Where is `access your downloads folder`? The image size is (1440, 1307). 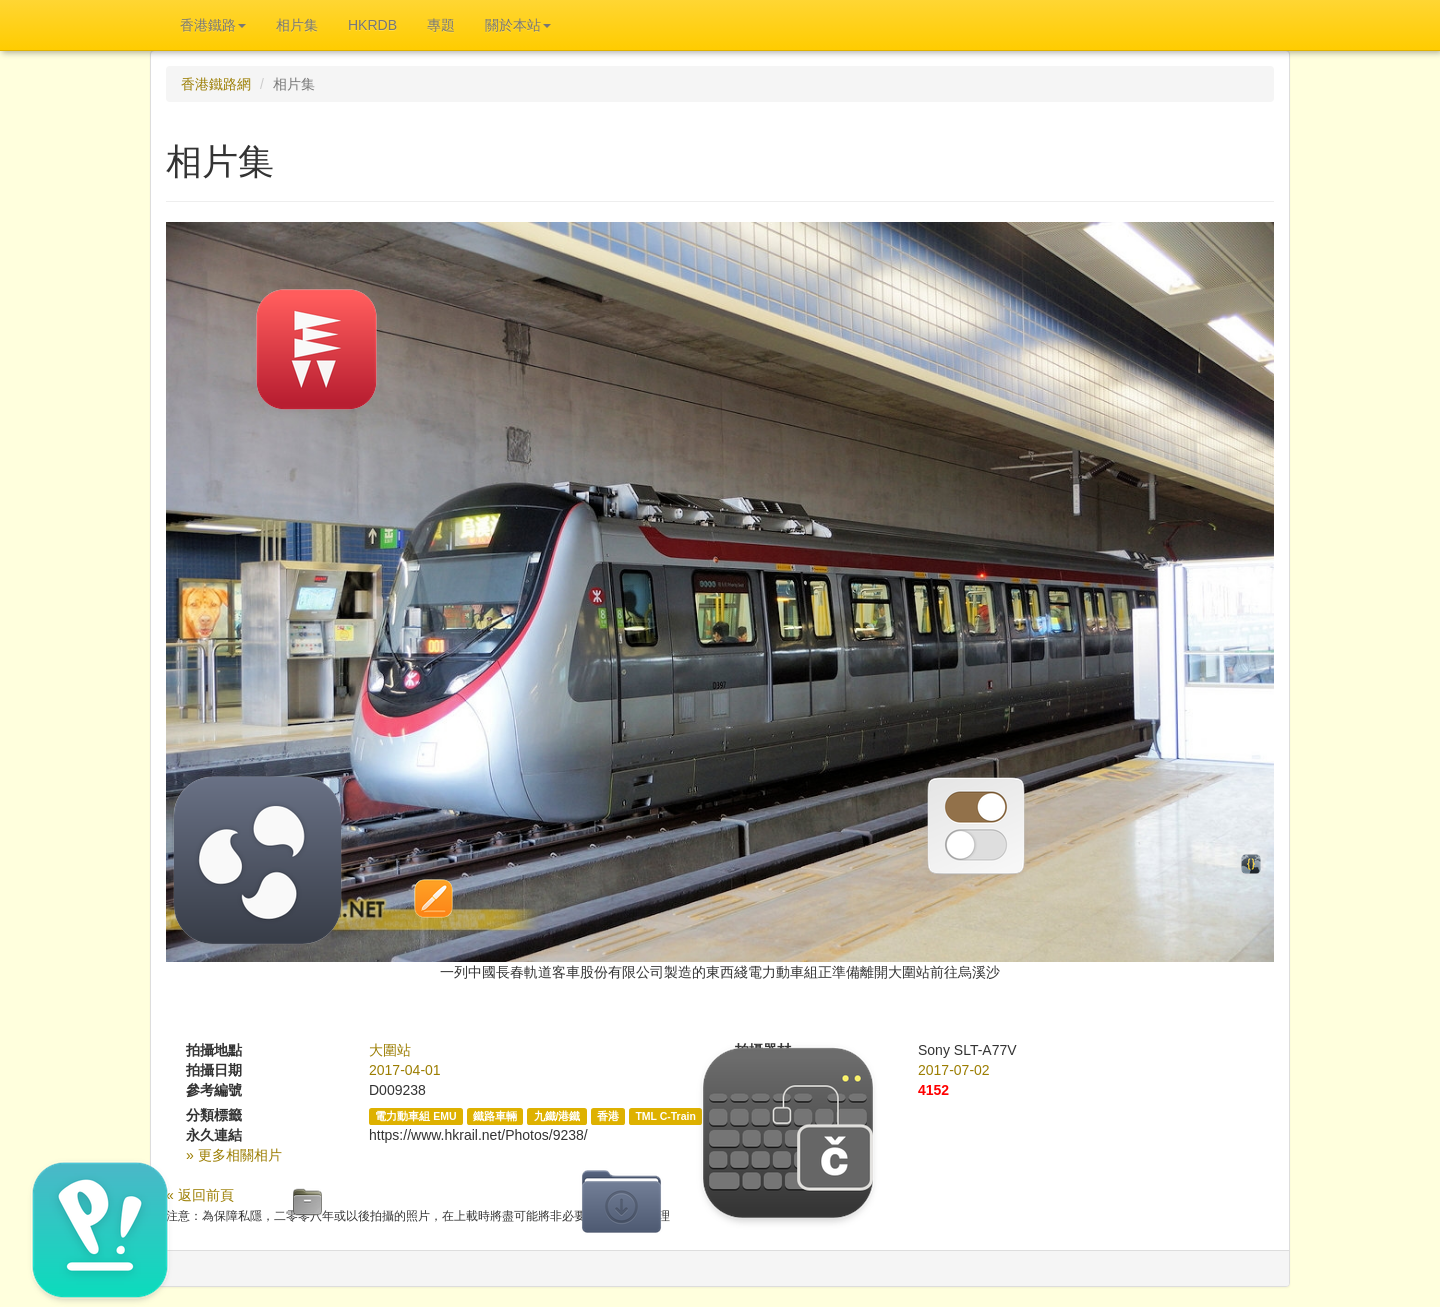
access your downloads folder is located at coordinates (621, 1201).